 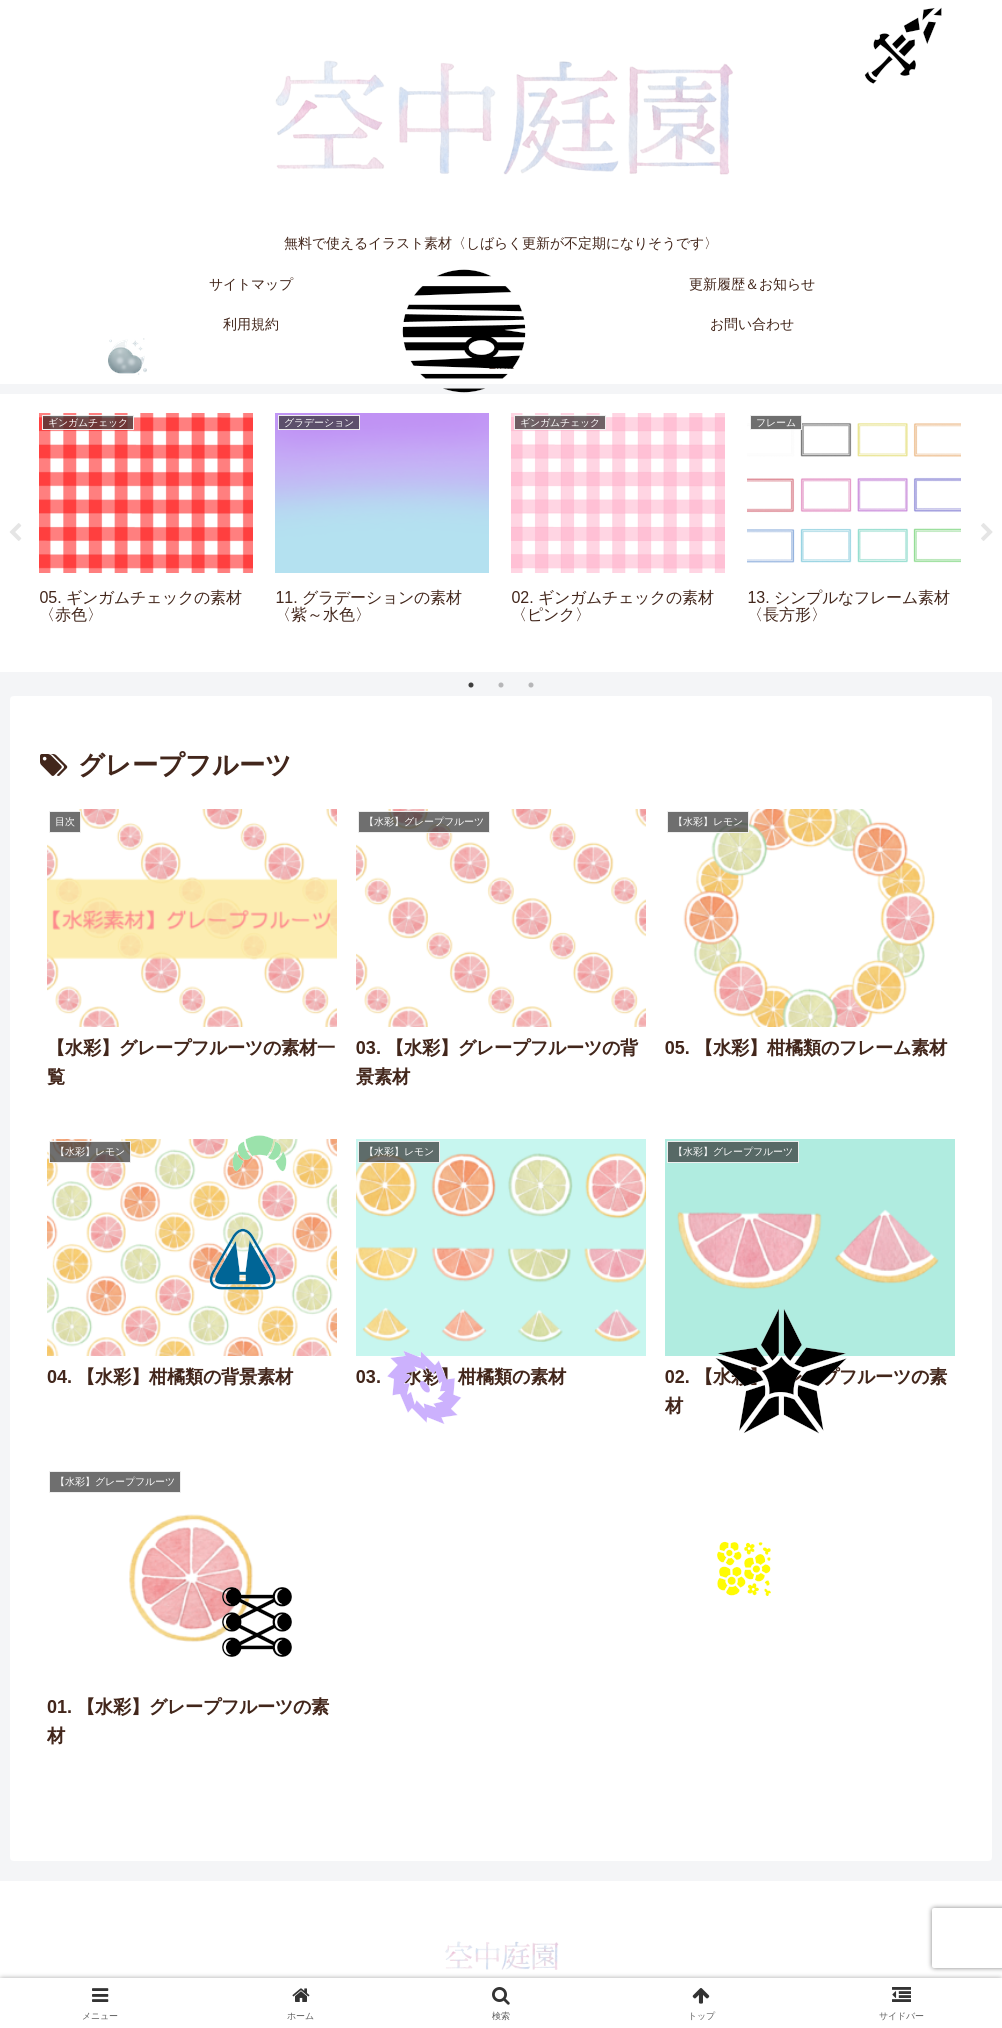 I want to click on staryu pokémon icon from a game interface, so click(x=781, y=1371).